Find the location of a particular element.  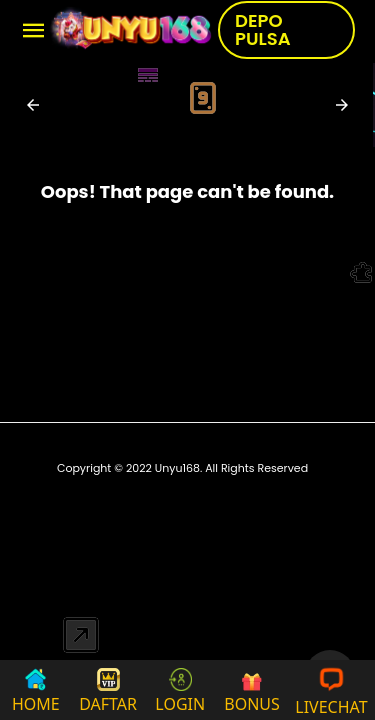

access plugins or extensions is located at coordinates (362, 273).